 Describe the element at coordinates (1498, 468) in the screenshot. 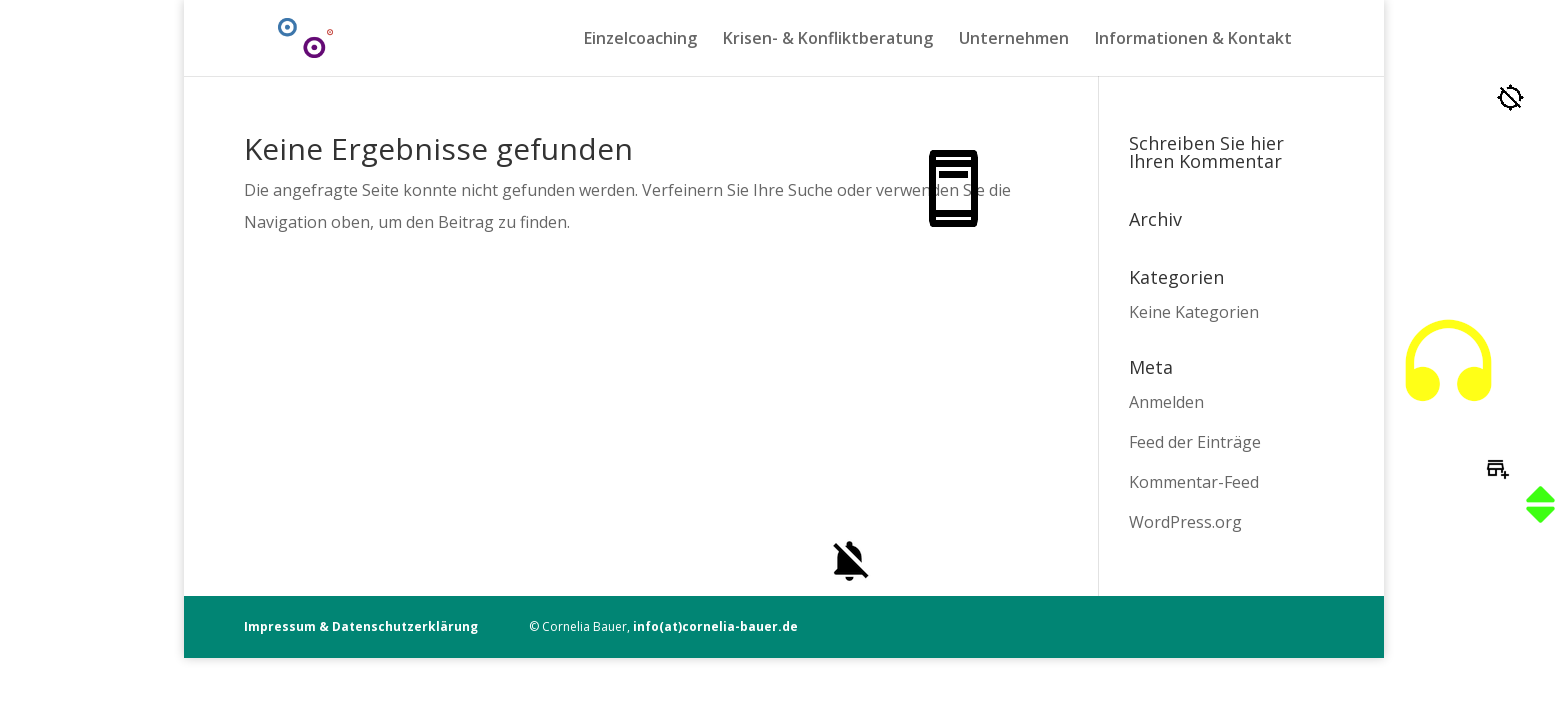

I see `add a new business location` at that location.